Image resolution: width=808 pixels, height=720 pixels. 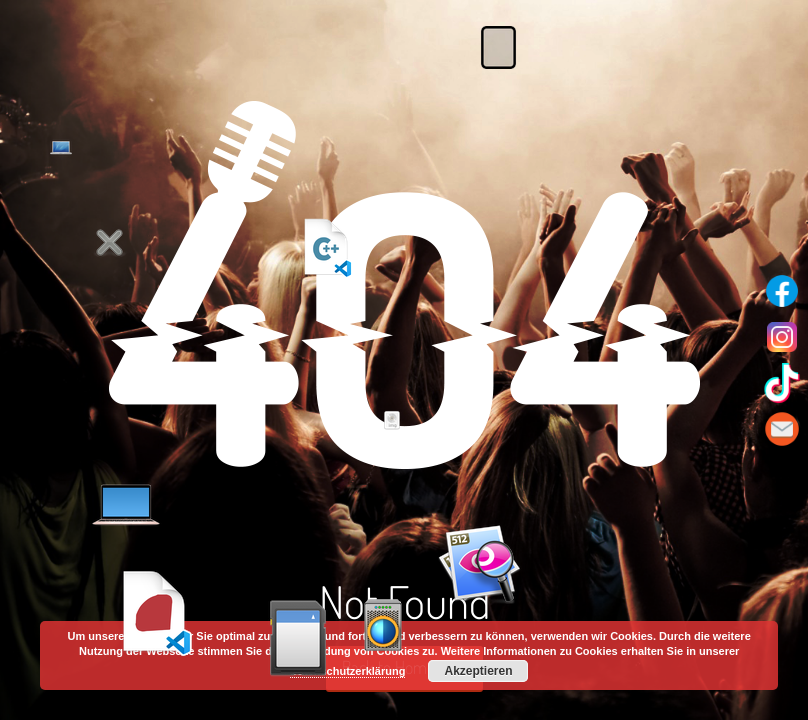 I want to click on close the current window, so click(x=109, y=243).